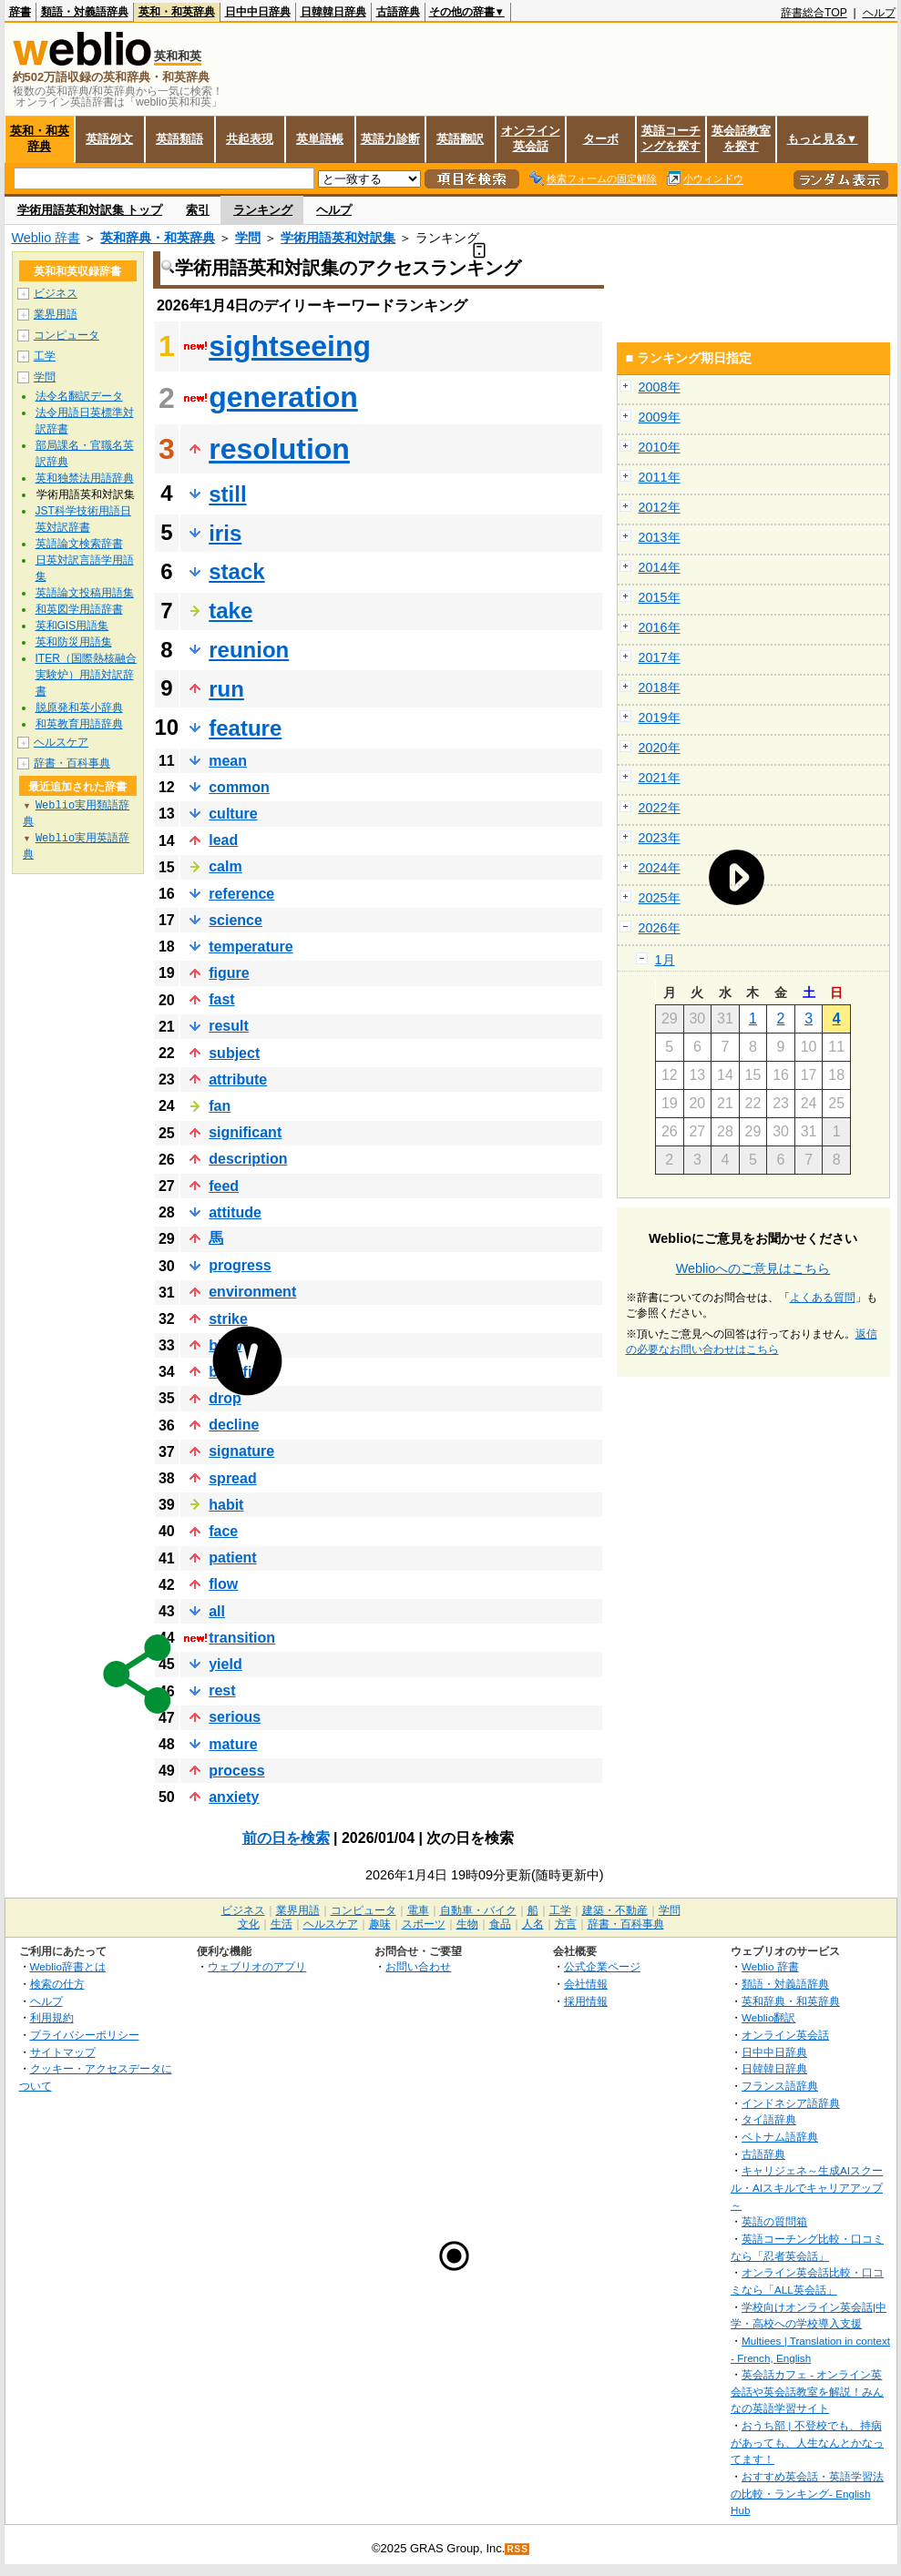 Image resolution: width=901 pixels, height=2576 pixels. What do you see at coordinates (479, 250) in the screenshot?
I see `access mobile device settings` at bounding box center [479, 250].